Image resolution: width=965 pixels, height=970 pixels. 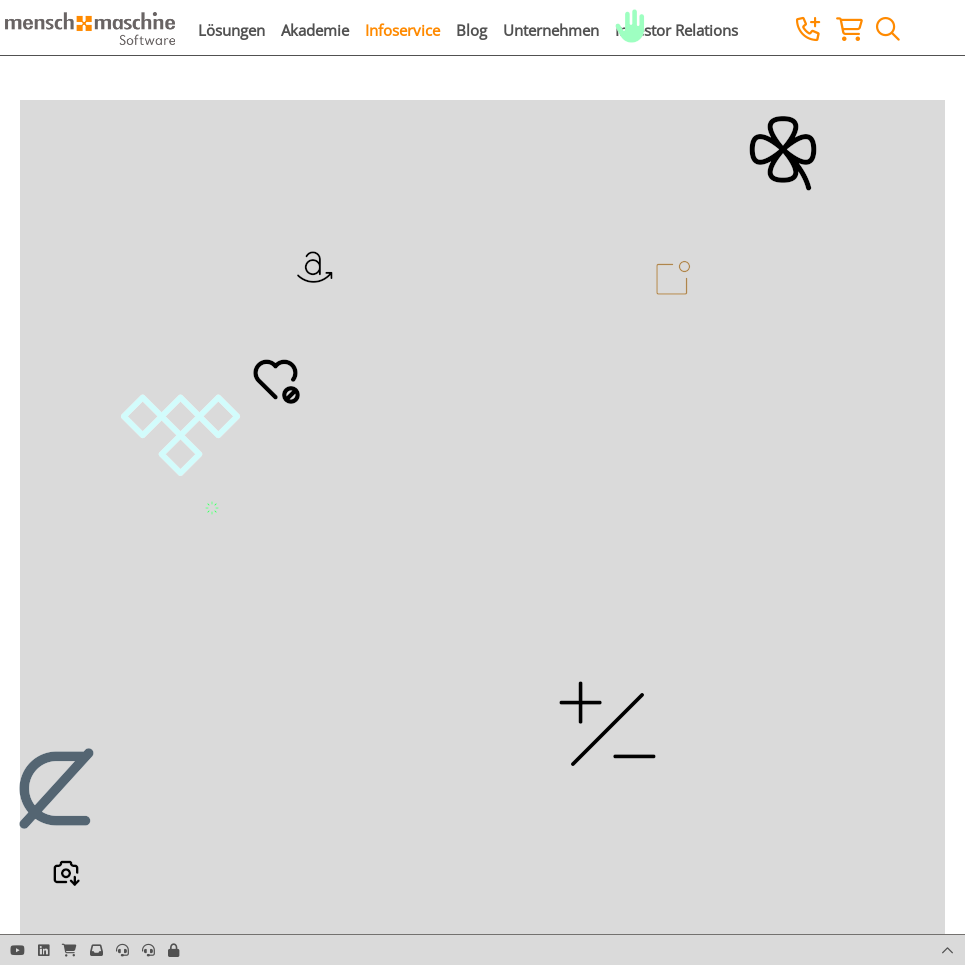 I want to click on toggle between adding and subtracting values, so click(x=607, y=729).